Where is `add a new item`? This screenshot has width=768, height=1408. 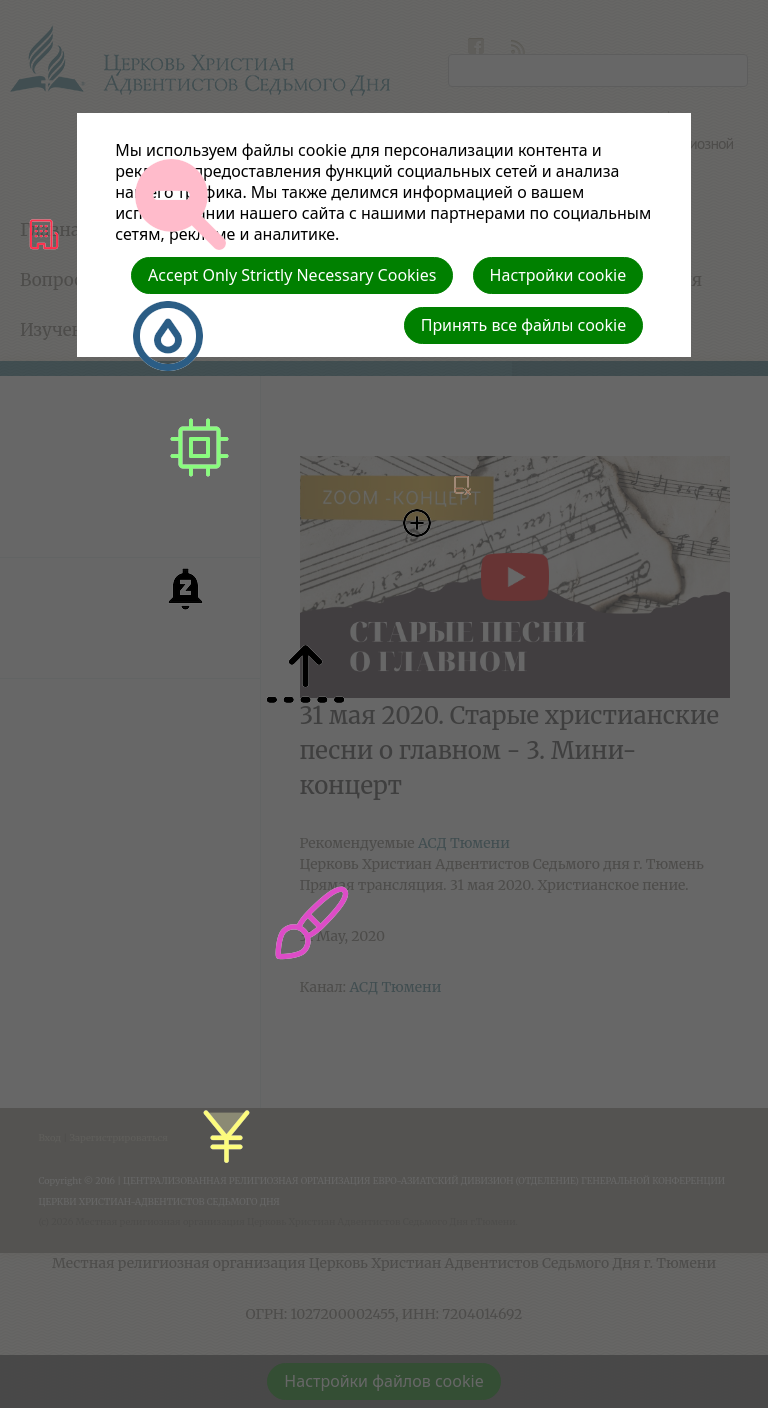
add a new item is located at coordinates (417, 523).